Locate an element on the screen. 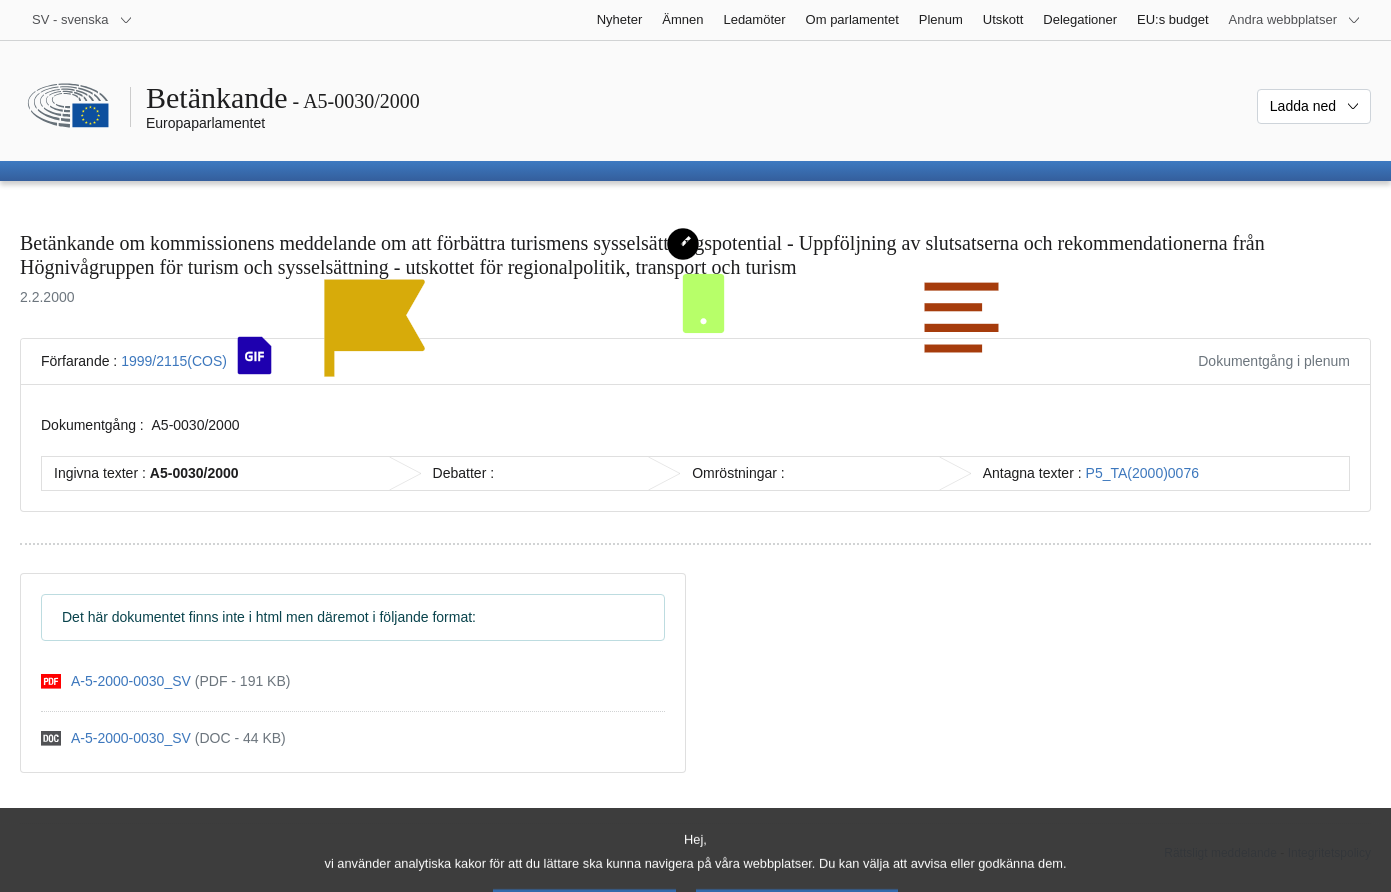 Image resolution: width=1391 pixels, height=892 pixels. access mobile device settings is located at coordinates (703, 303).